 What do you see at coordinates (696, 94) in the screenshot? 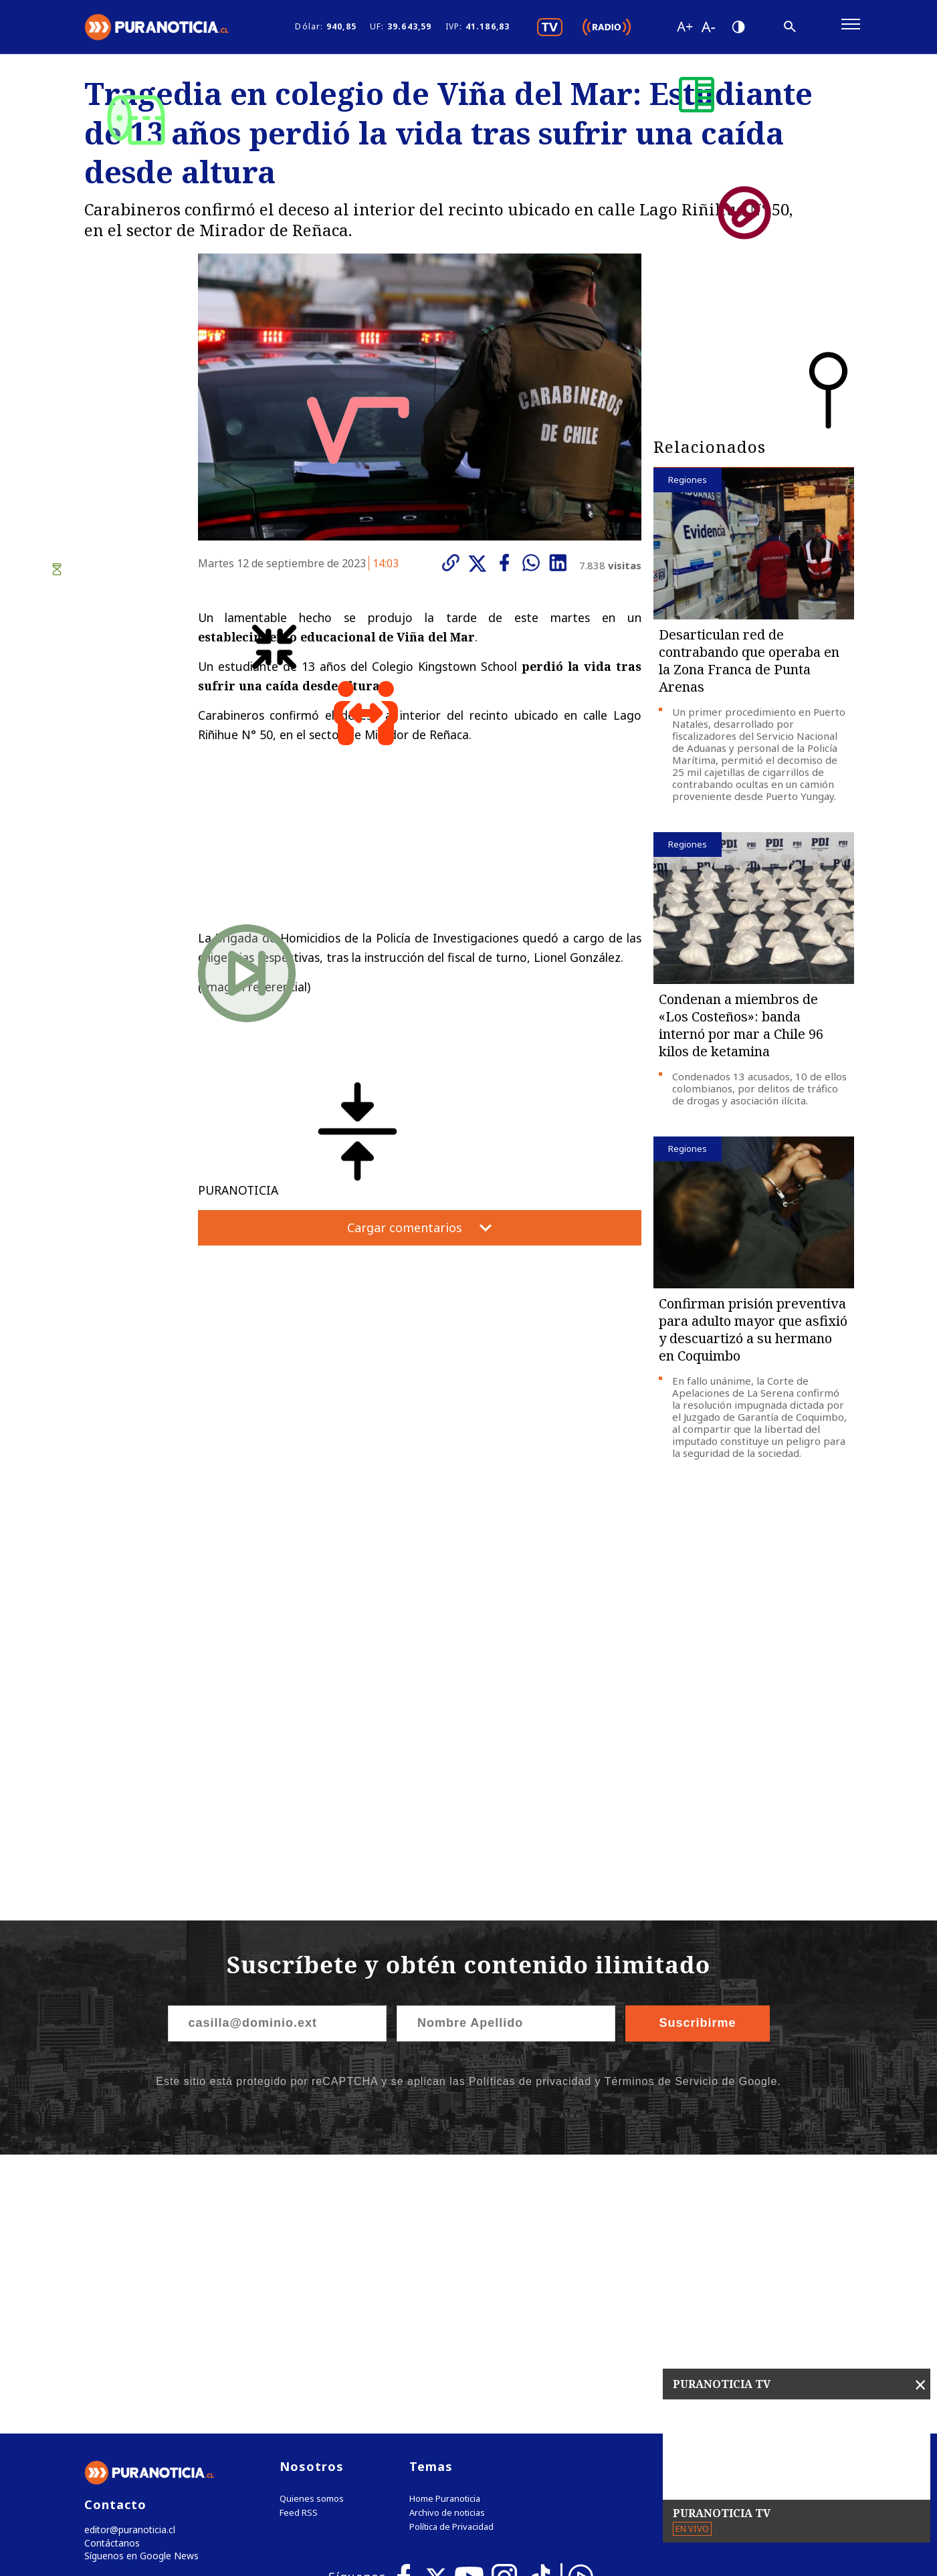
I see `toggle between split-screen or half-view mode` at bounding box center [696, 94].